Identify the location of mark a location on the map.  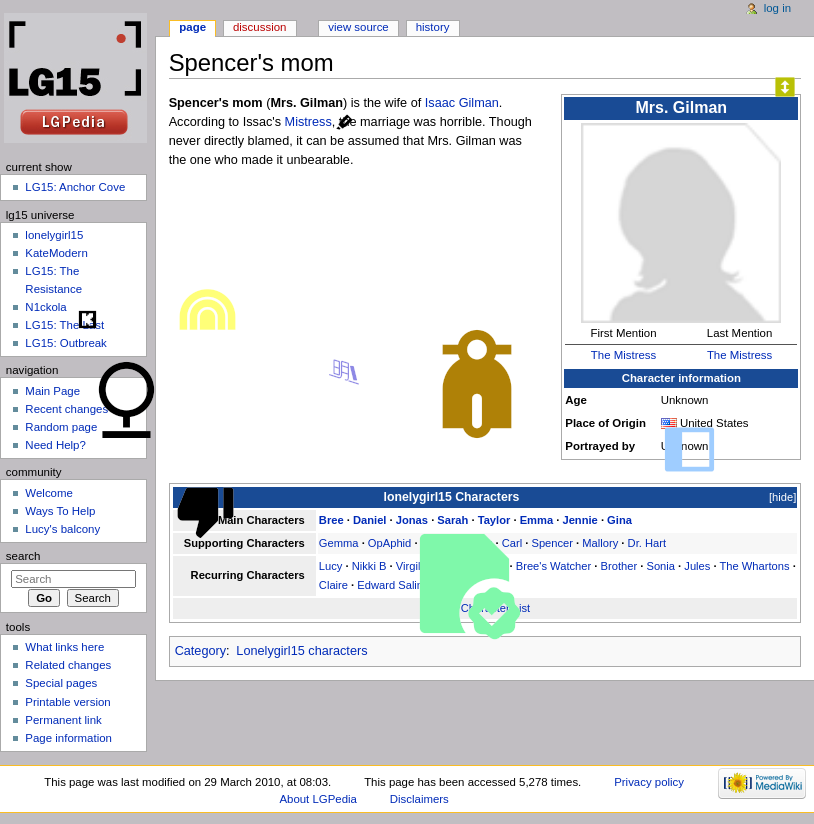
(126, 396).